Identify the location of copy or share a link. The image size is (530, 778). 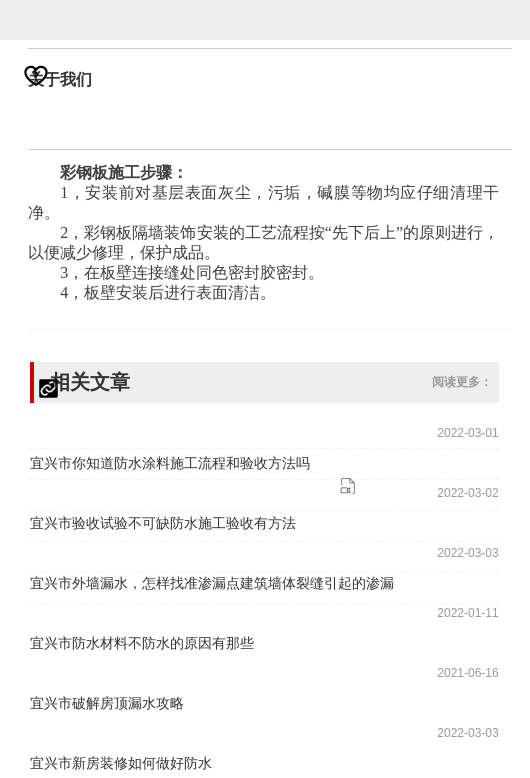
(48, 388).